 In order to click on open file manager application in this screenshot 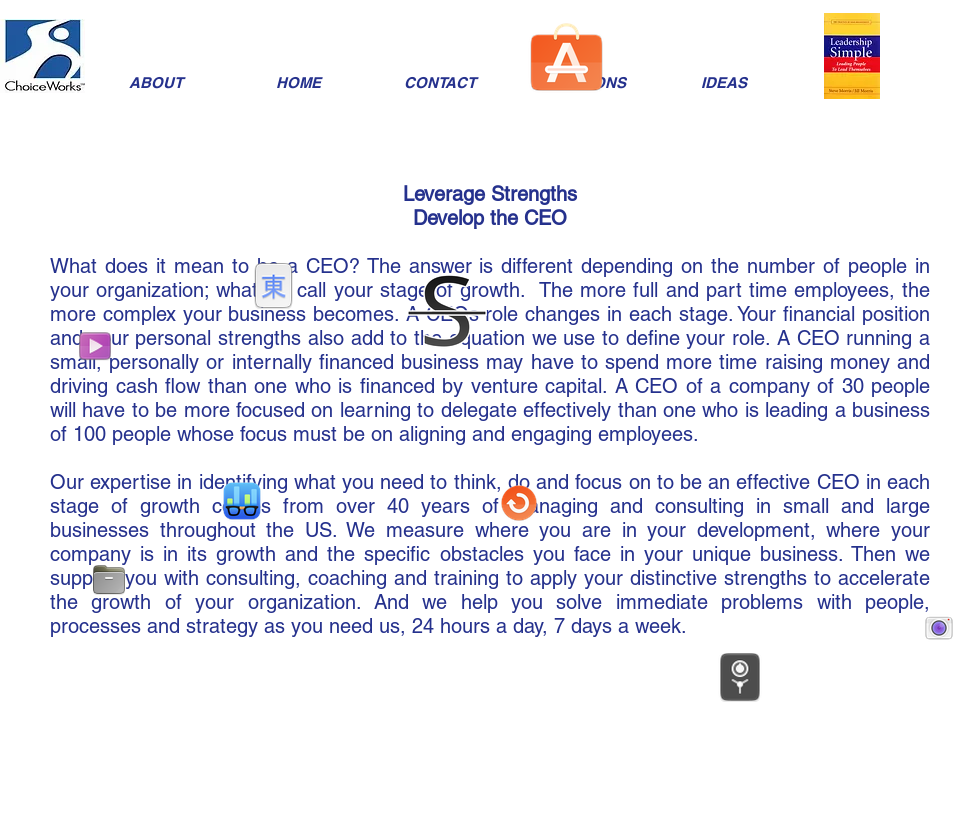, I will do `click(109, 579)`.